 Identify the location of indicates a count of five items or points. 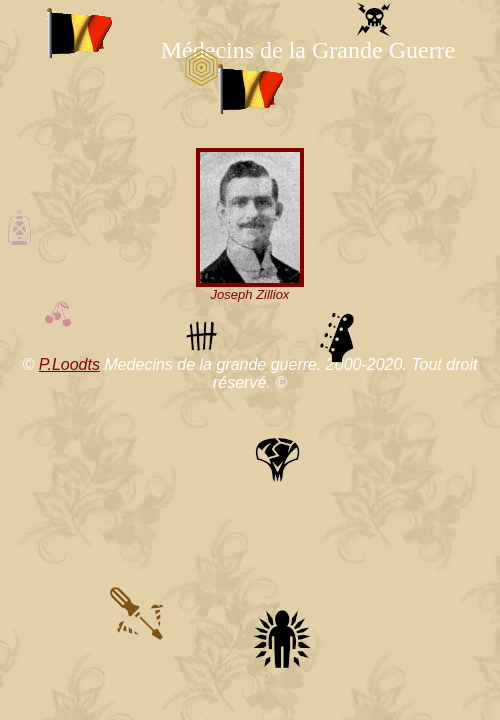
(202, 336).